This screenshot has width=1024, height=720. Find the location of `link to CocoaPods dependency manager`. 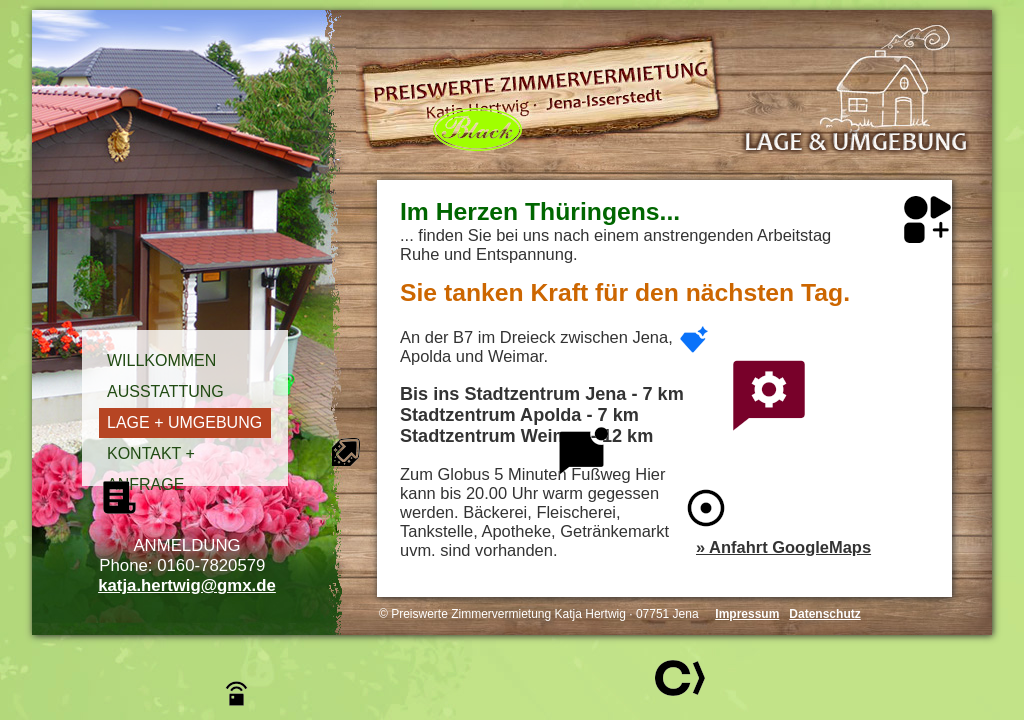

link to CocoaPods dependency manager is located at coordinates (680, 678).